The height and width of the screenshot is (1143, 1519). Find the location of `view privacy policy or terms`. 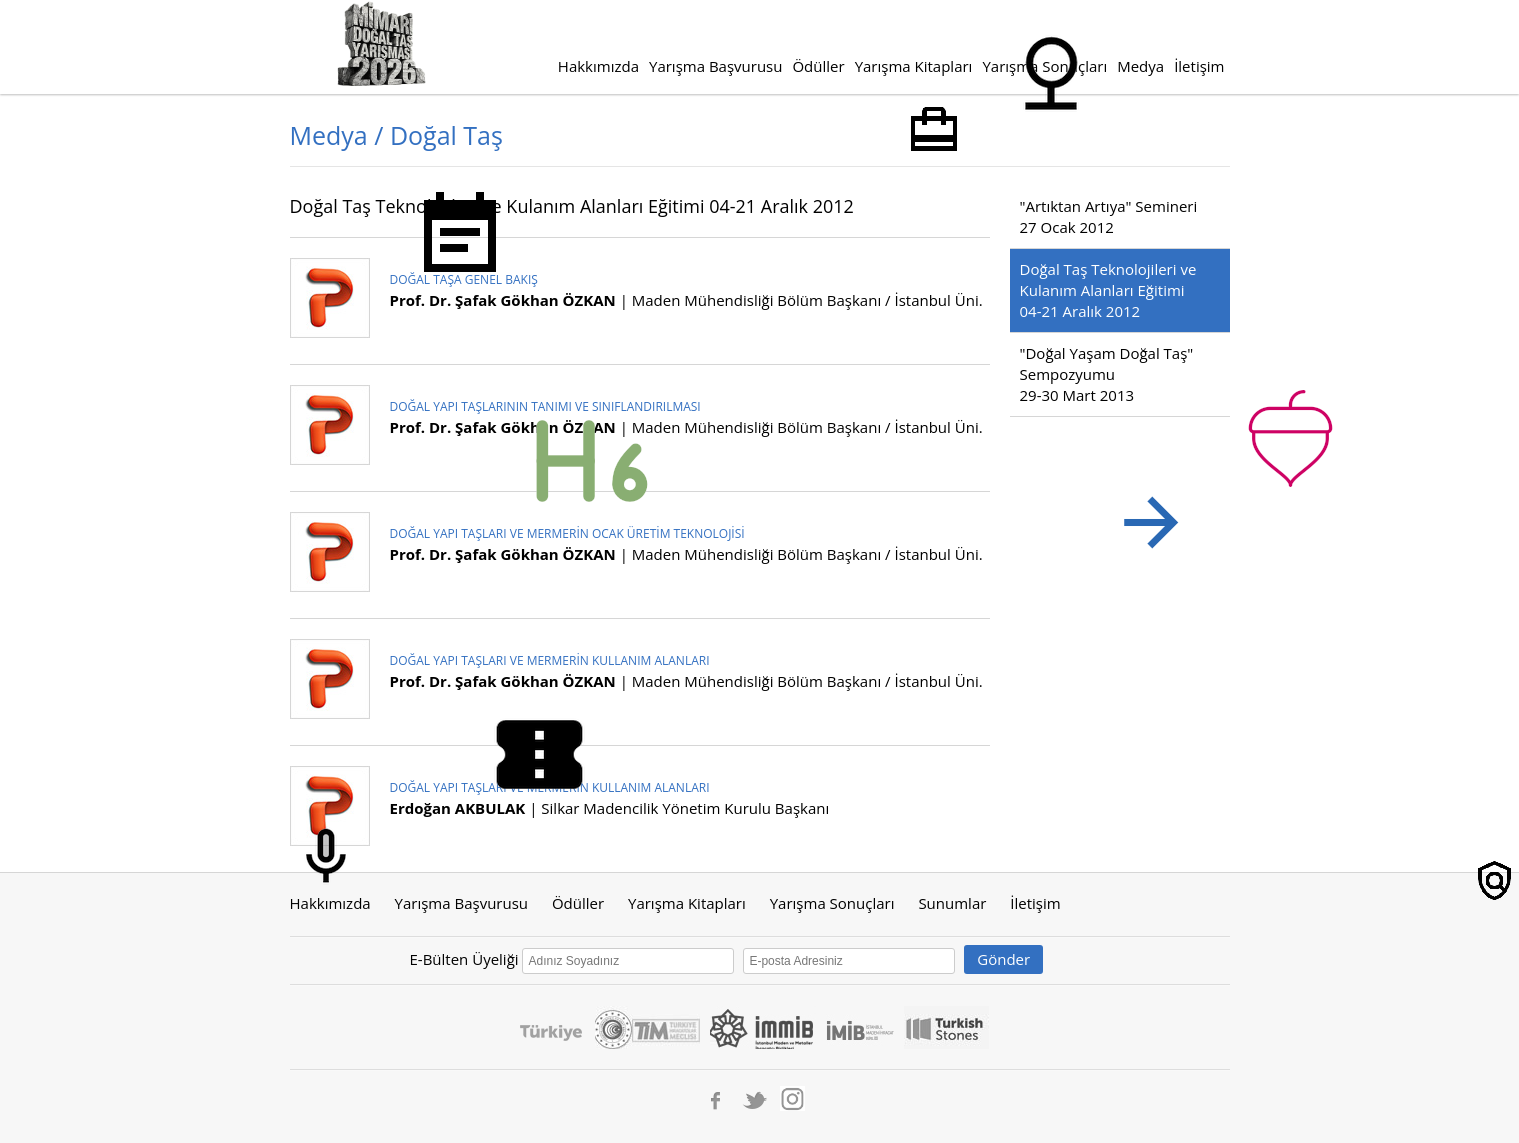

view privacy policy or terms is located at coordinates (1494, 880).